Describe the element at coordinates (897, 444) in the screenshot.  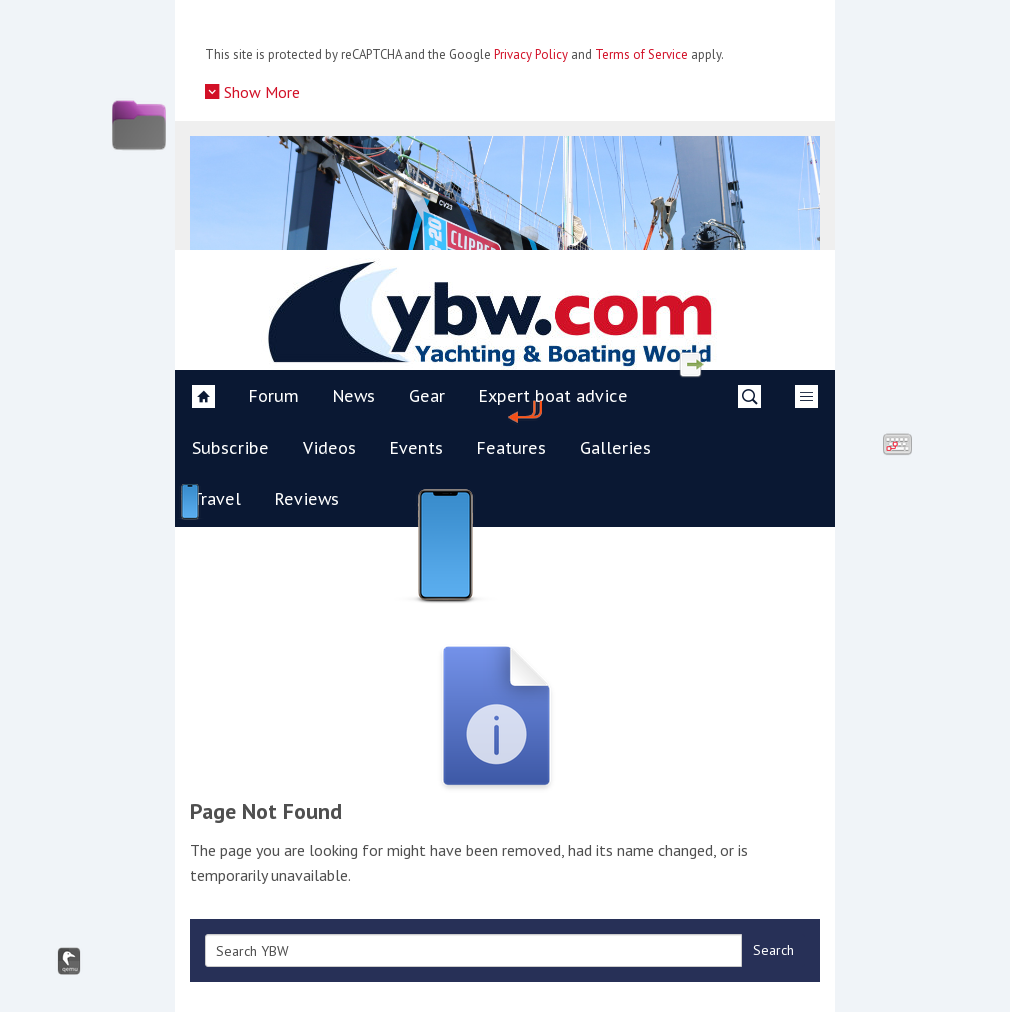
I see `configure keyboard shortcuts` at that location.